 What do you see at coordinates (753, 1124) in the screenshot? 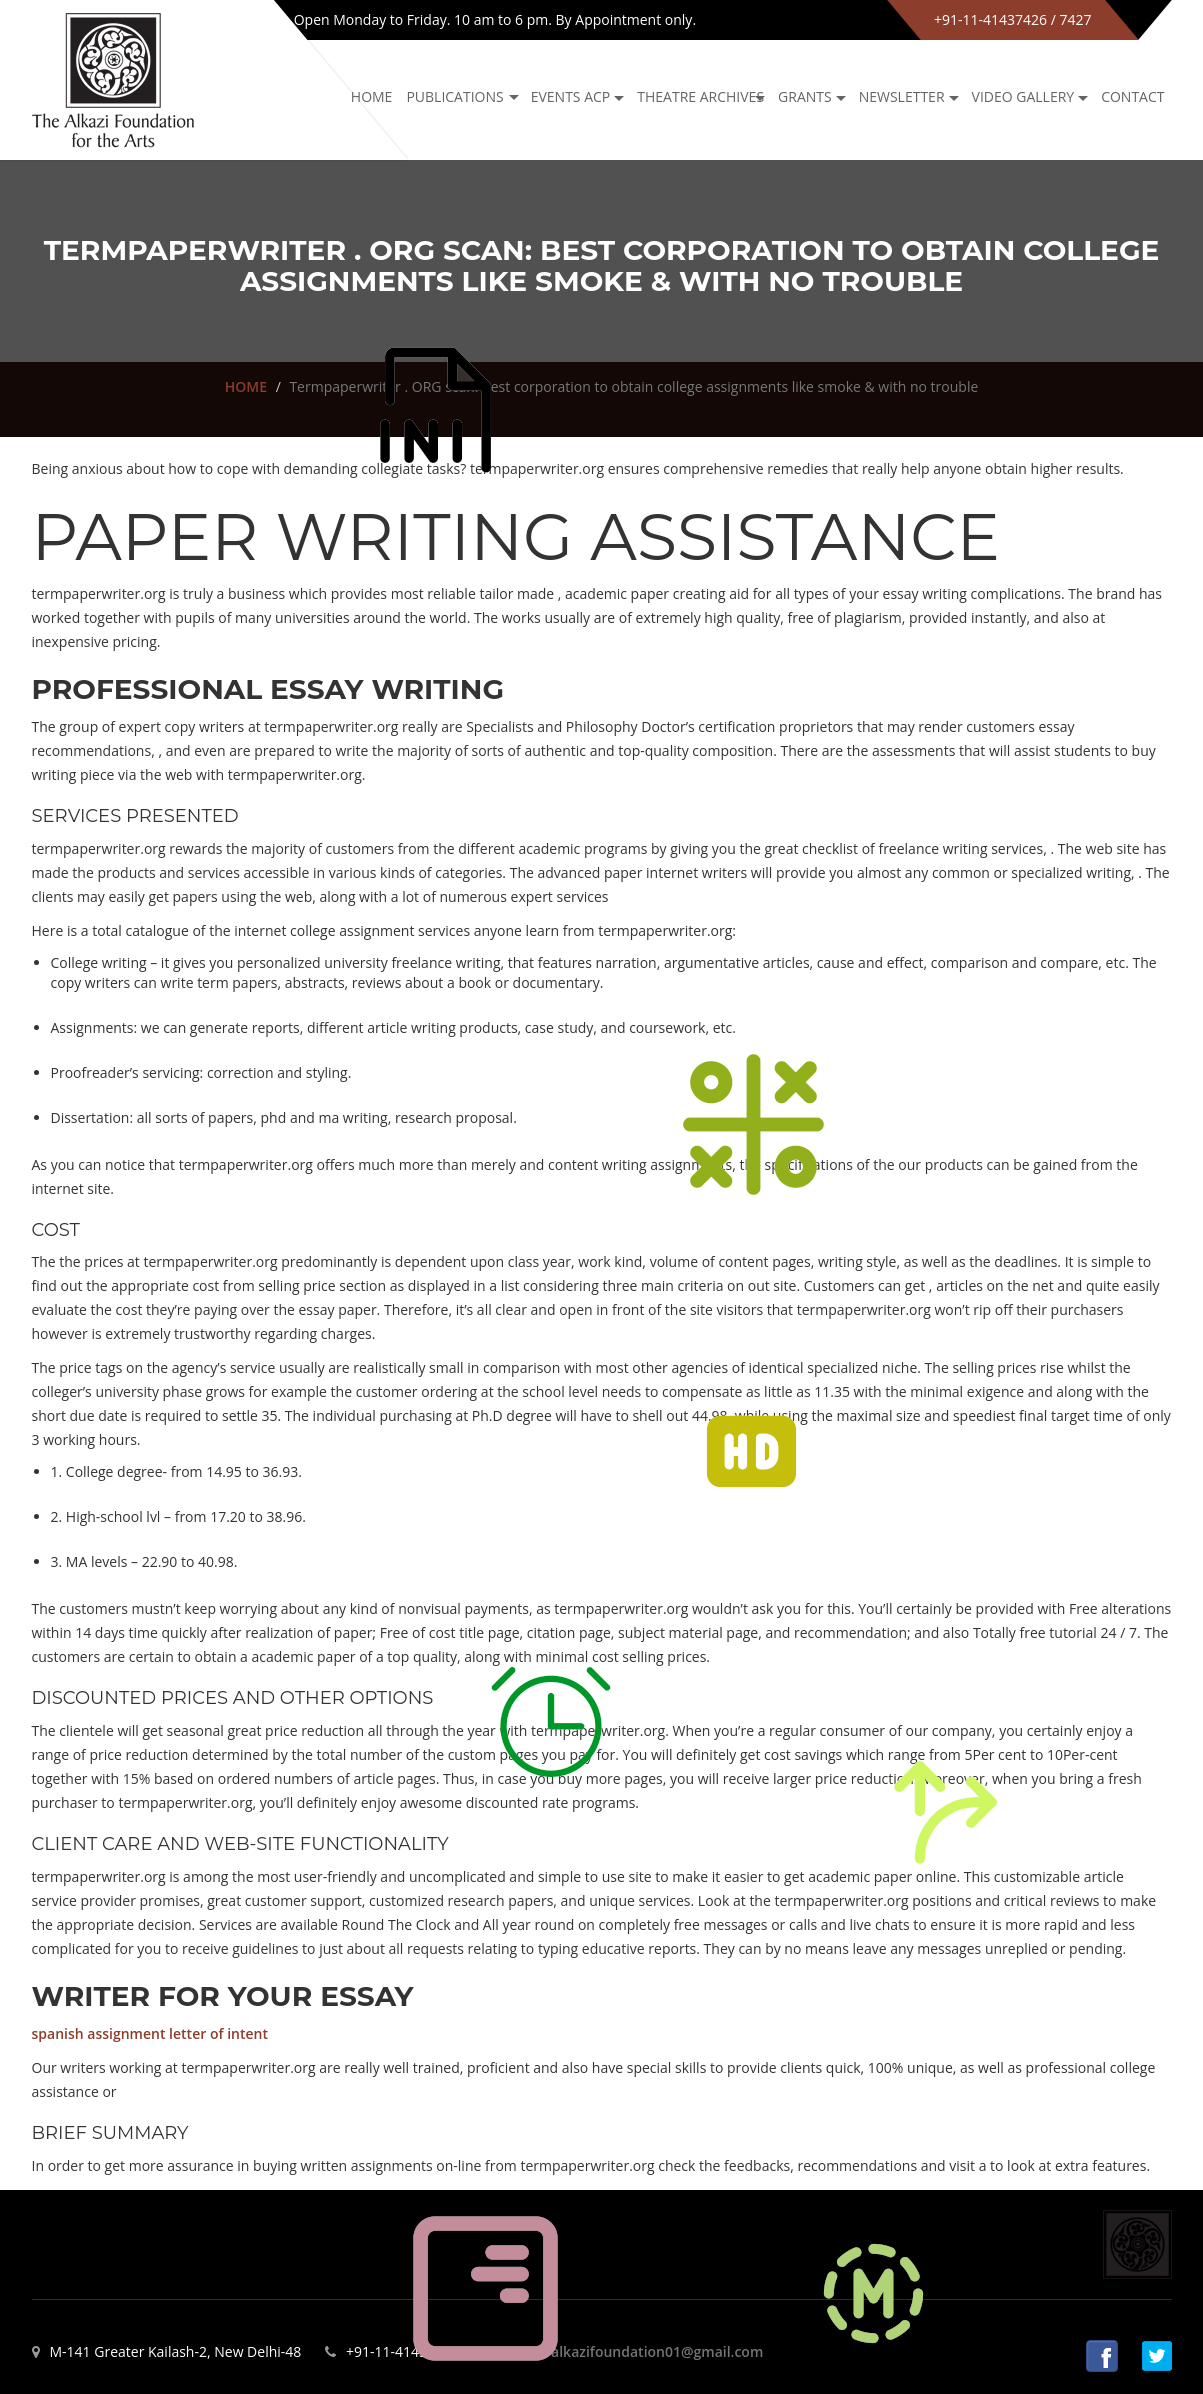
I see `play tic-tac-toe game` at bounding box center [753, 1124].